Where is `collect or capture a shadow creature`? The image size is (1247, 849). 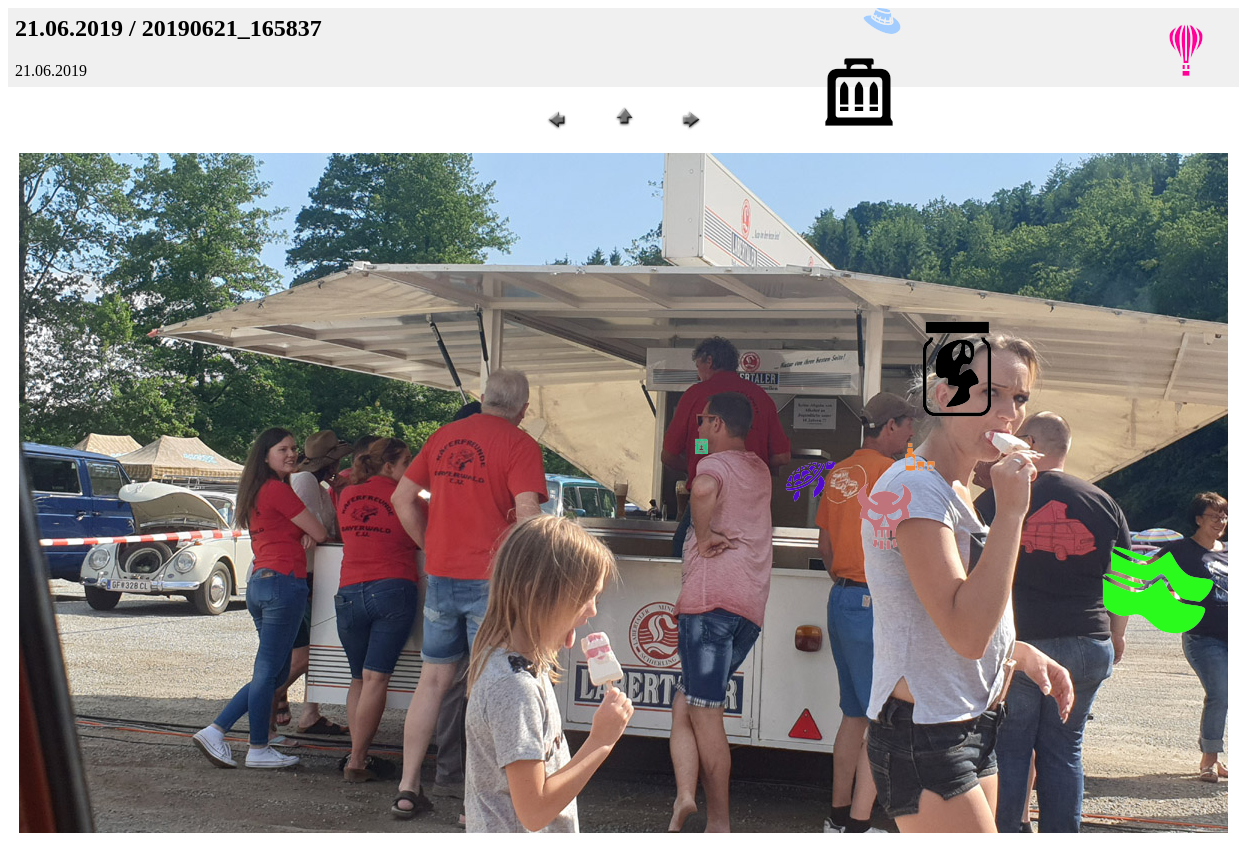 collect or capture a shadow creature is located at coordinates (957, 369).